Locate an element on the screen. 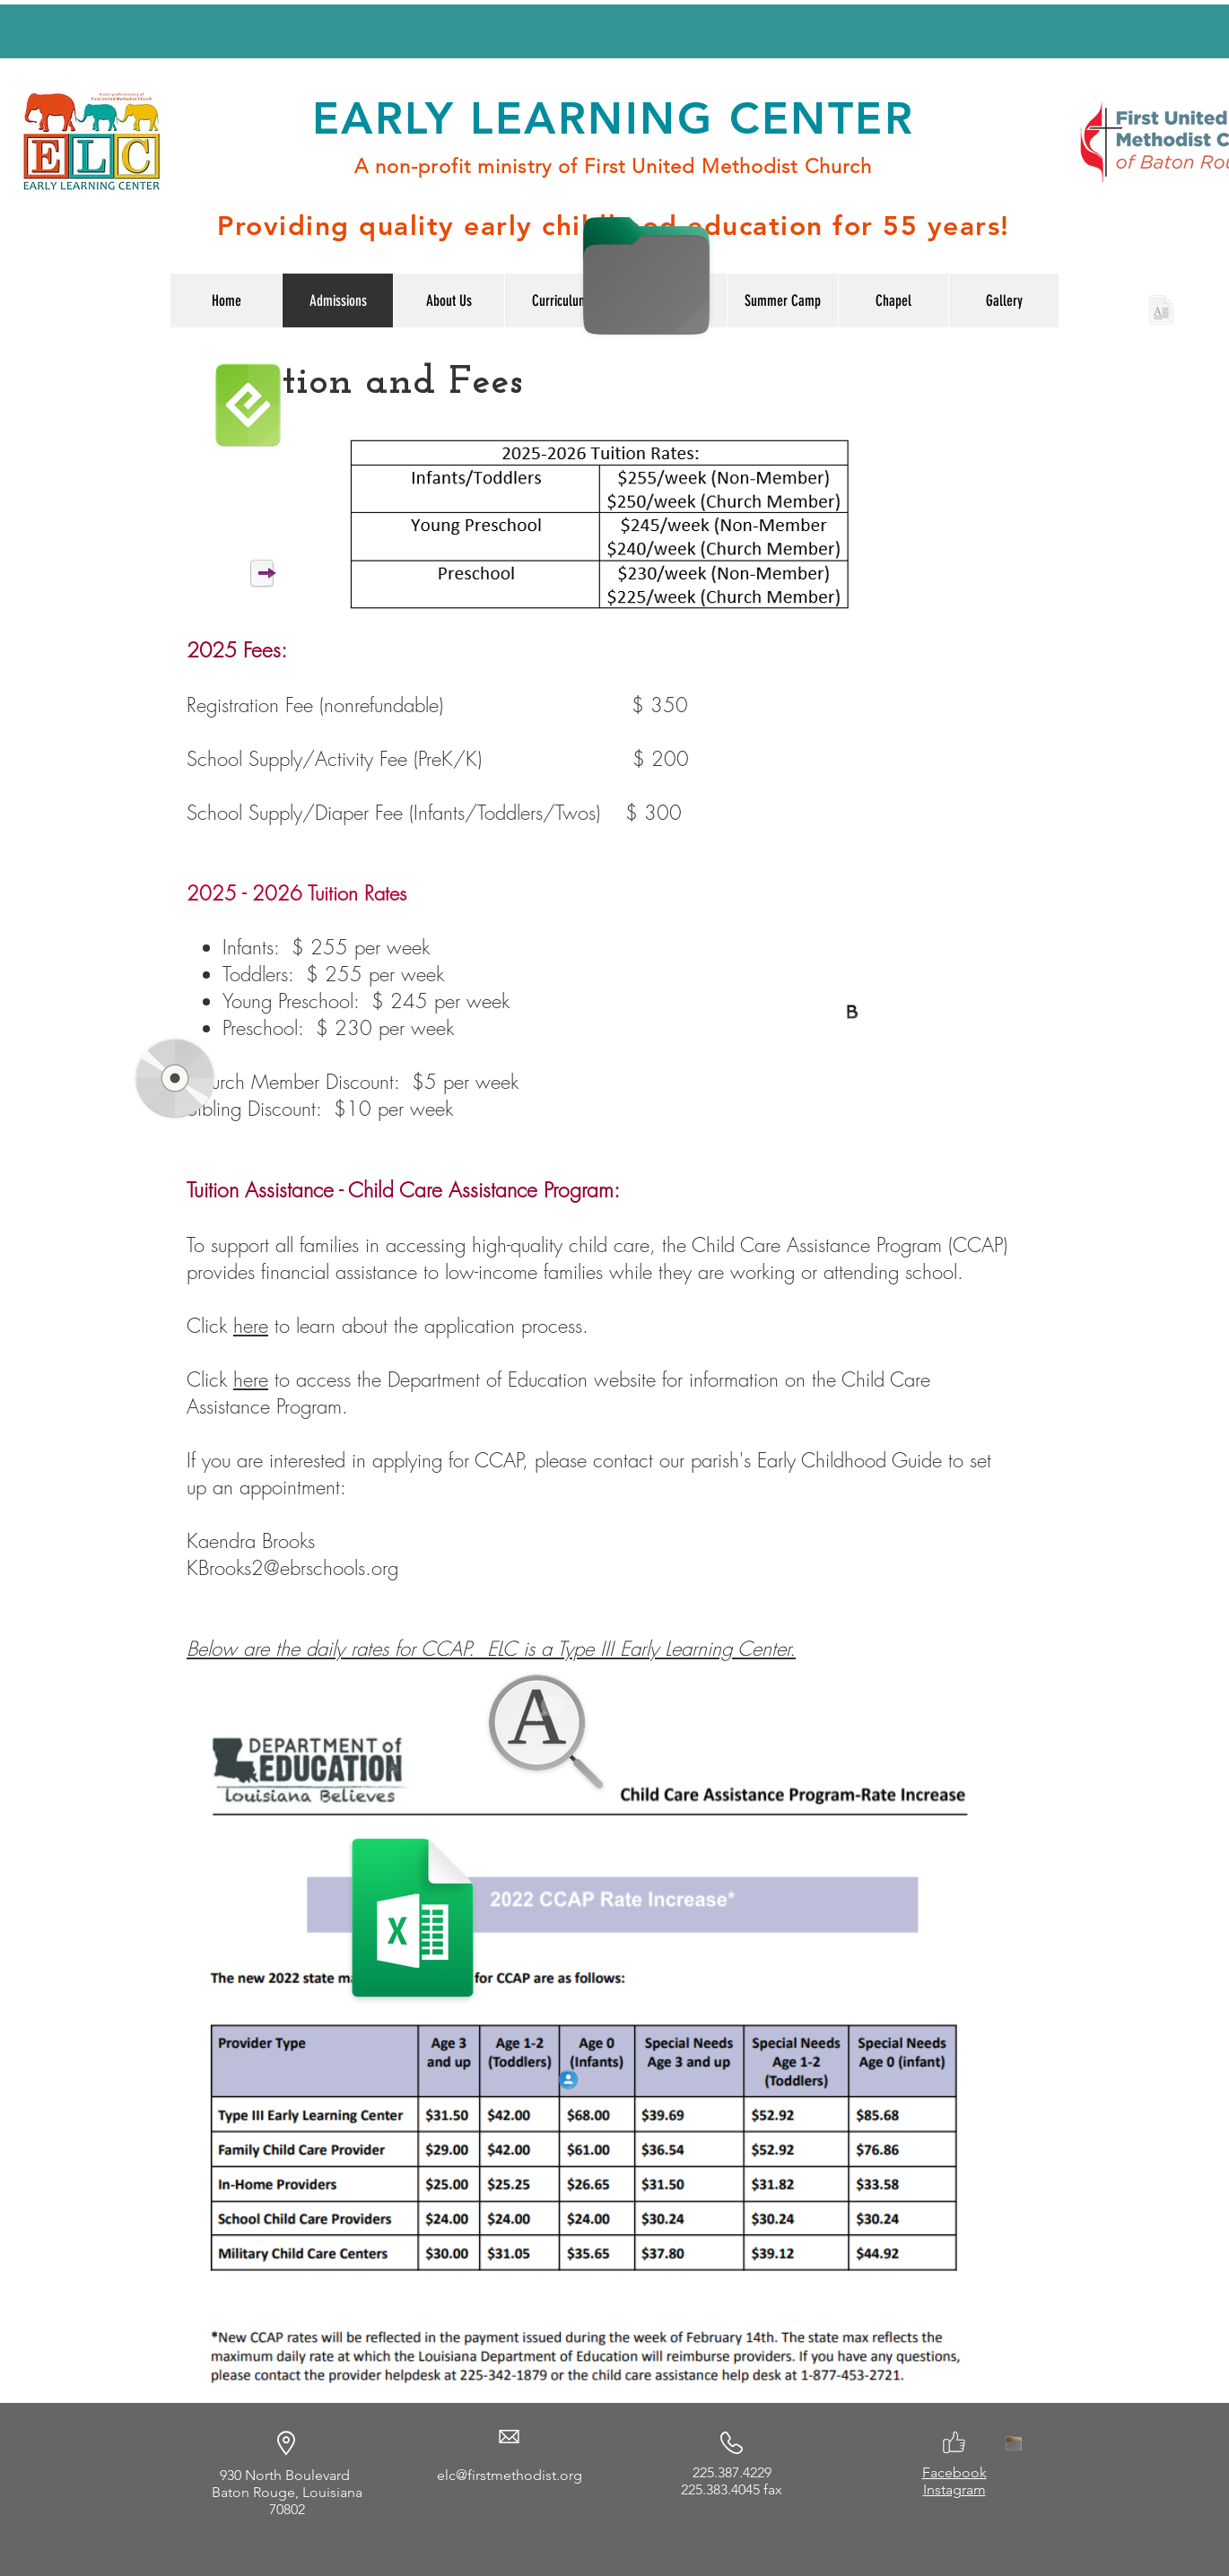  open folder to view contents is located at coordinates (646, 275).